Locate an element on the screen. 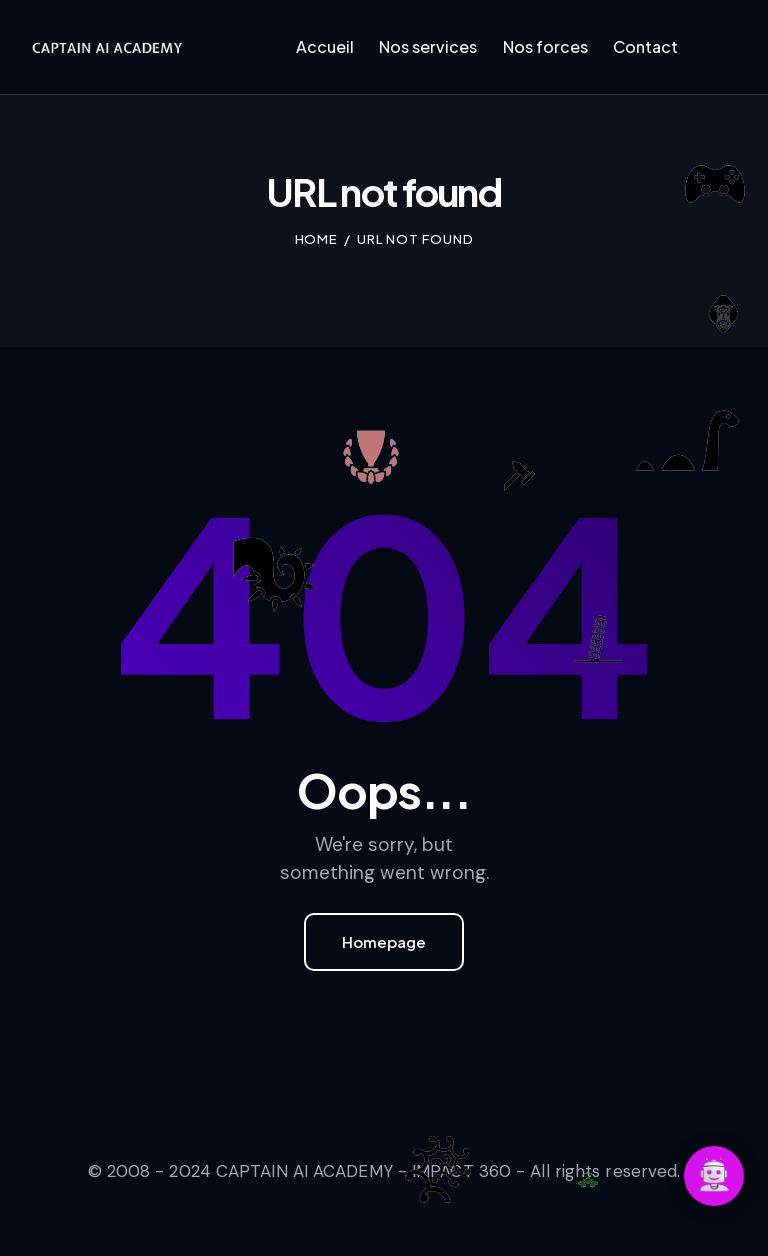 The height and width of the screenshot is (1256, 768). open gaming or play games section is located at coordinates (715, 184).